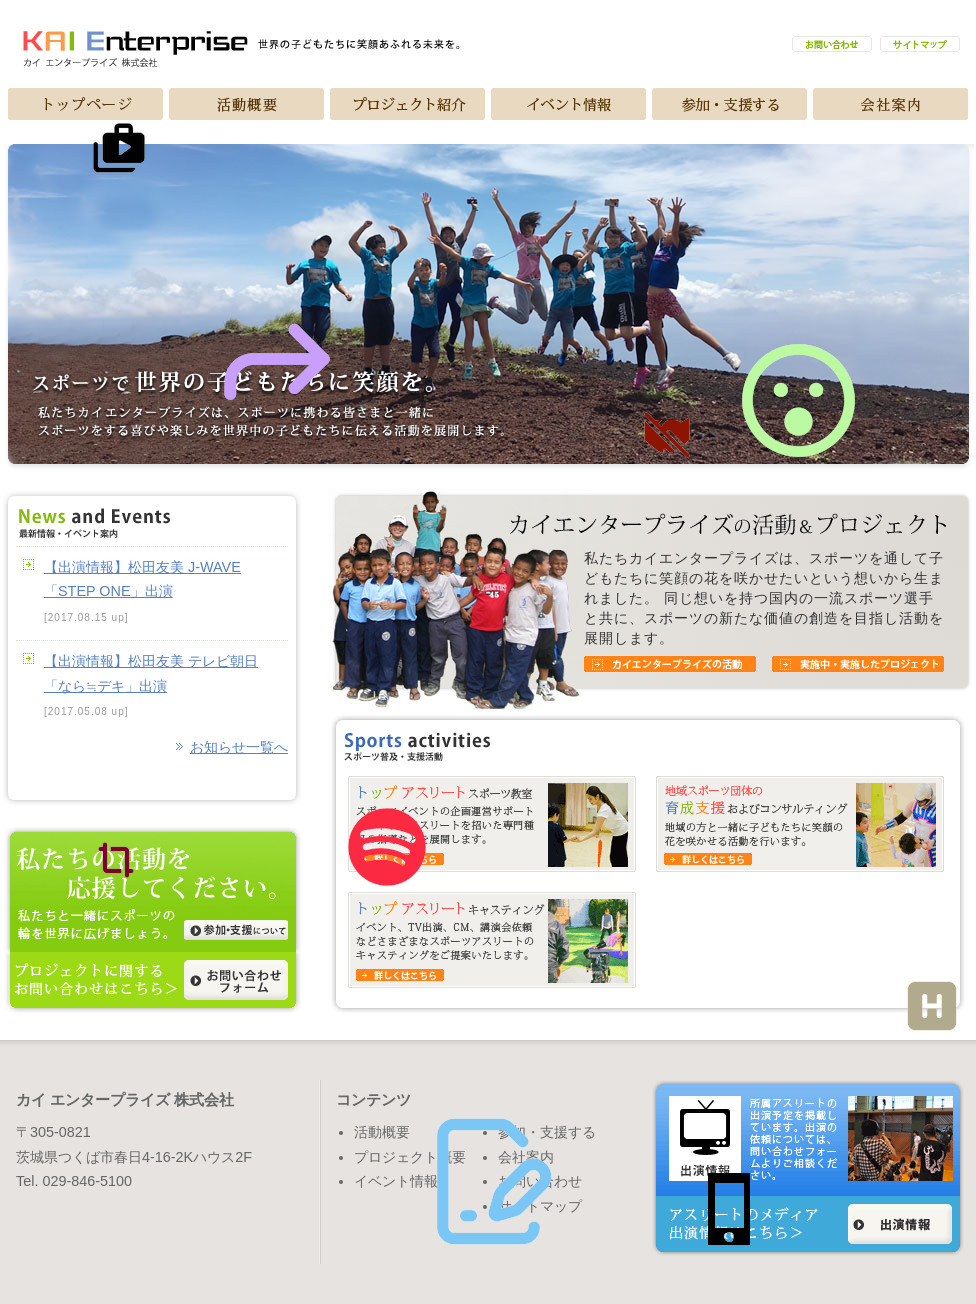  I want to click on indicates a canceled or declined agreement, so click(667, 435).